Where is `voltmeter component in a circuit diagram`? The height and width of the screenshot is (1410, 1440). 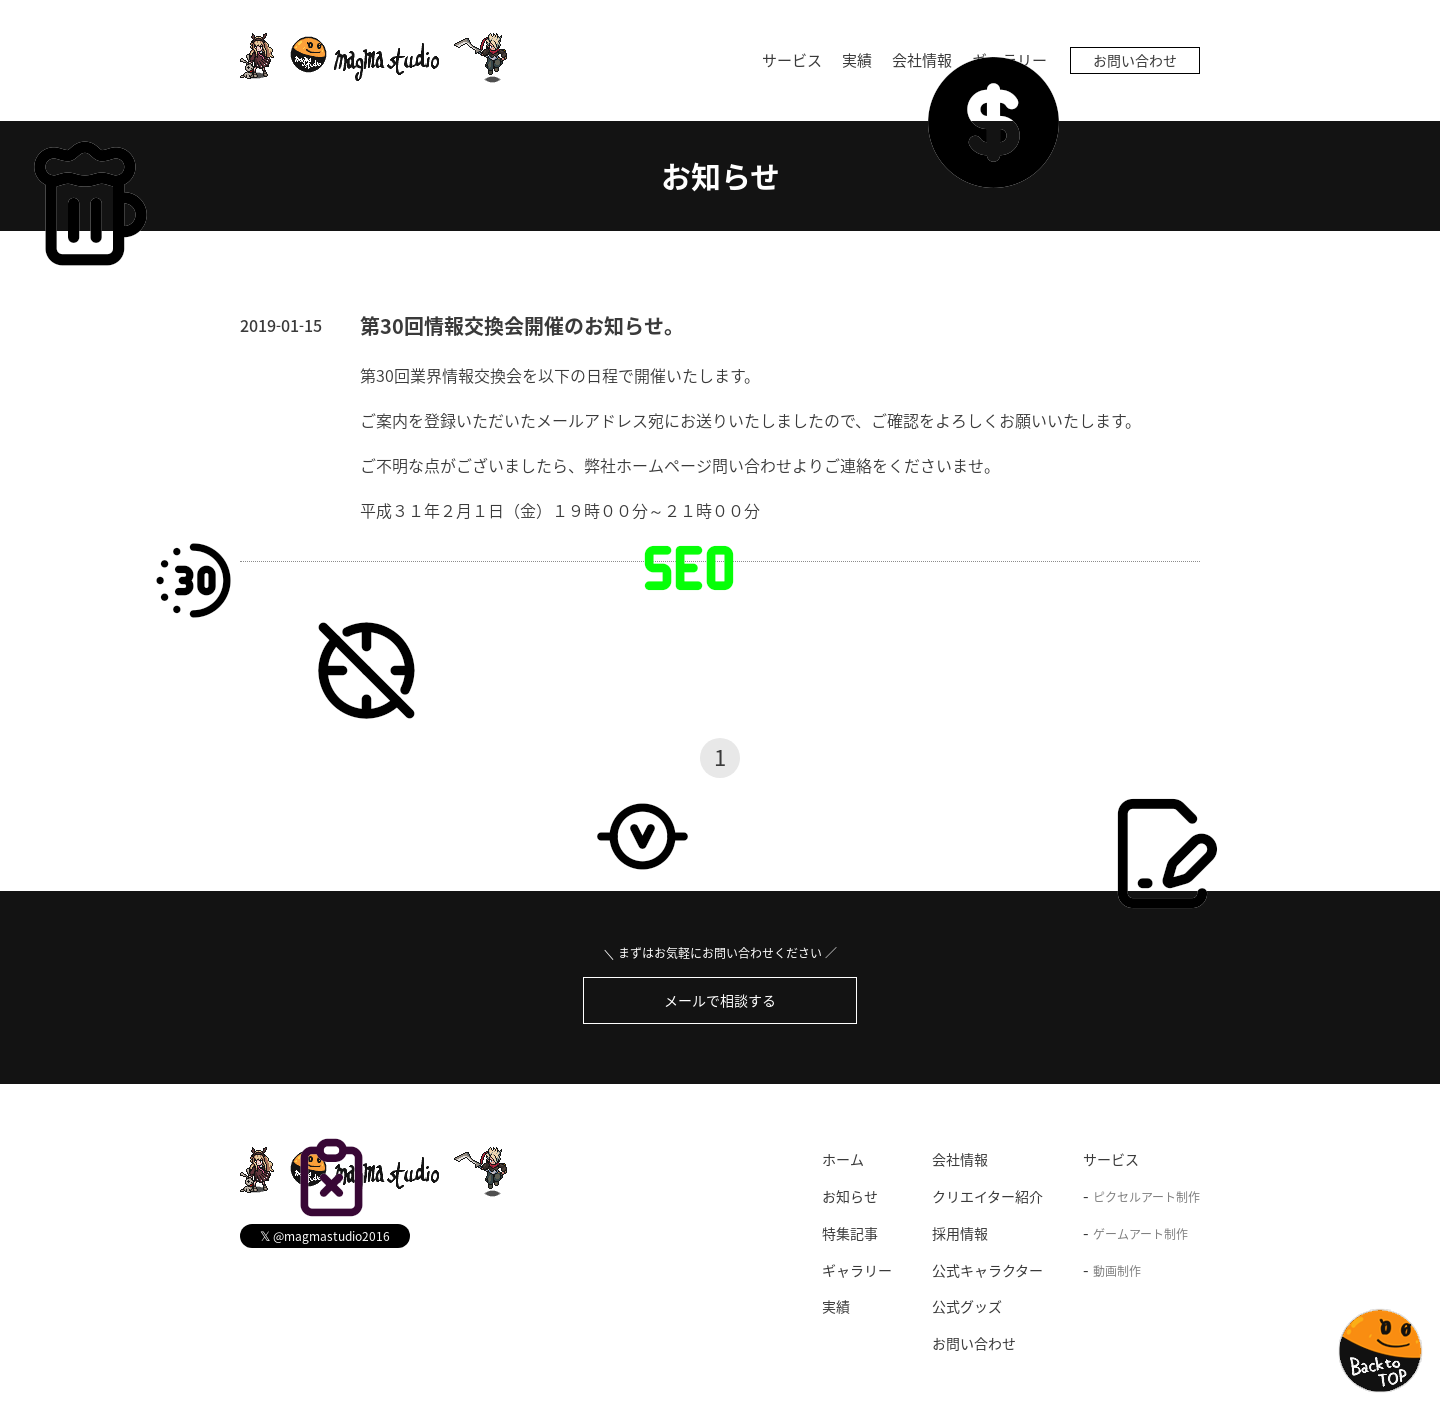 voltmeter component in a circuit diagram is located at coordinates (642, 836).